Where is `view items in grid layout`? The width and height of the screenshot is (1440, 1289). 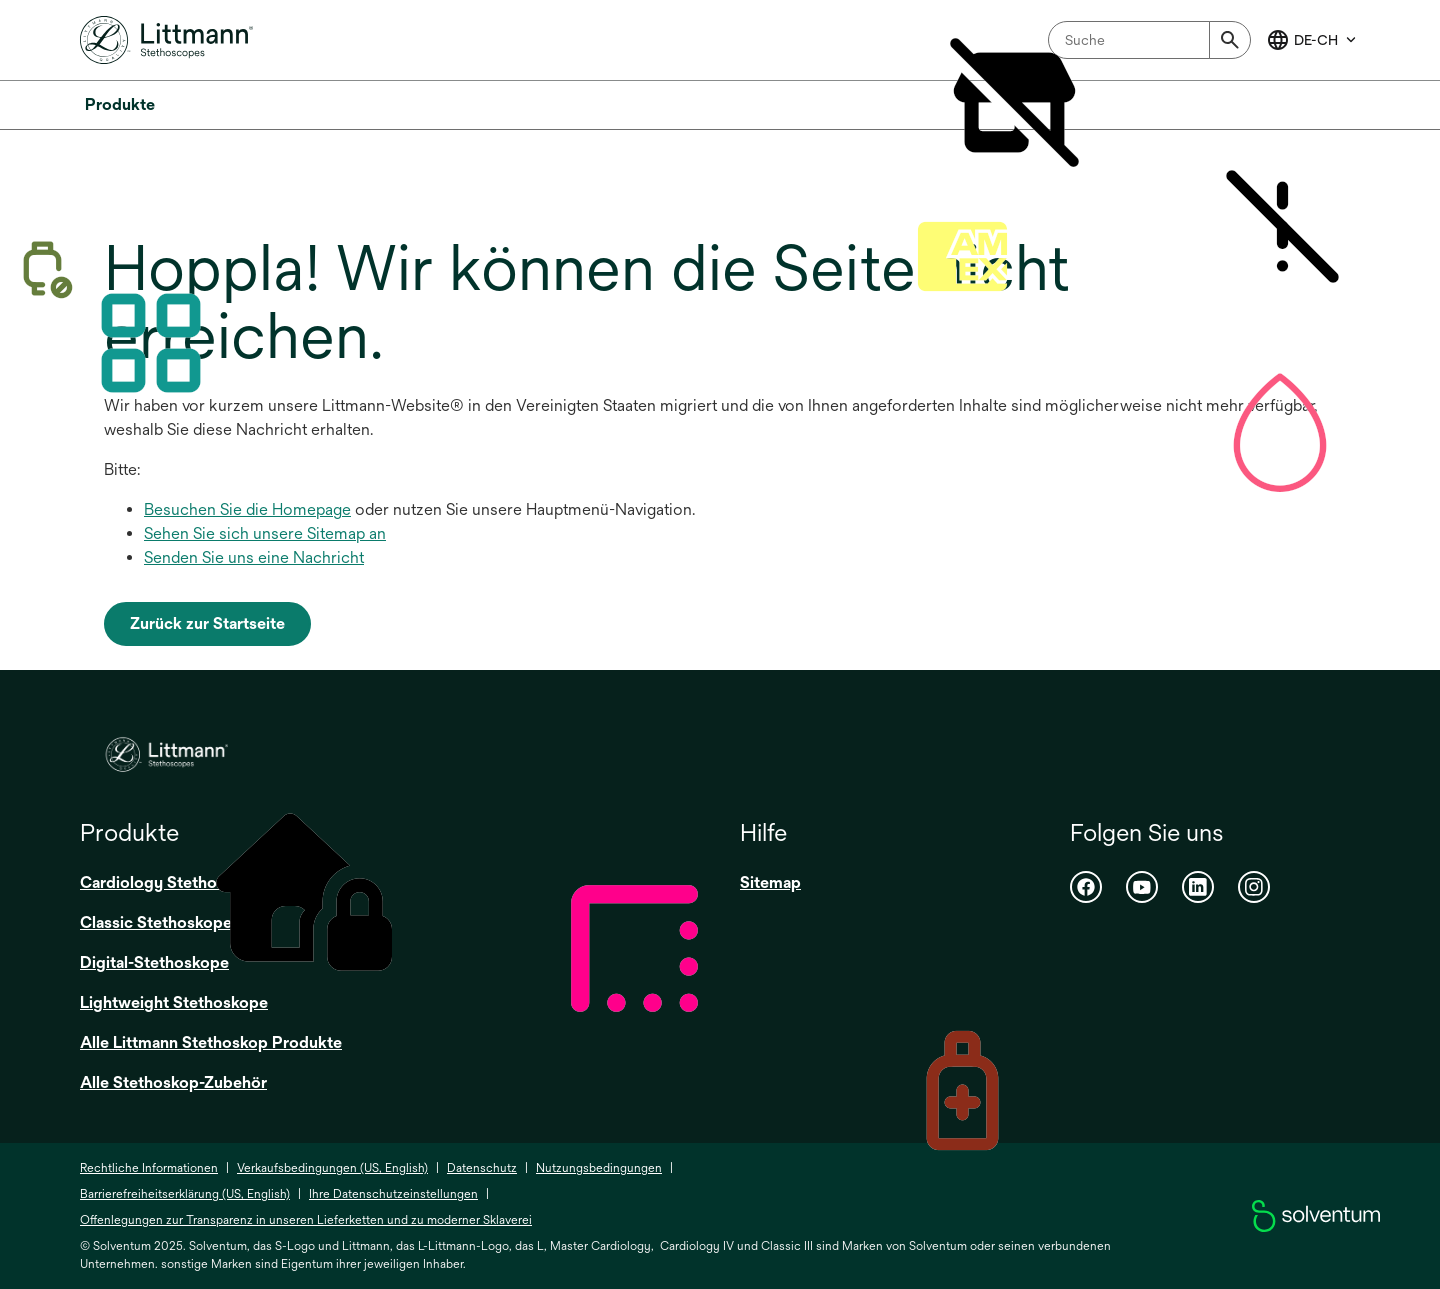 view items in grid layout is located at coordinates (151, 343).